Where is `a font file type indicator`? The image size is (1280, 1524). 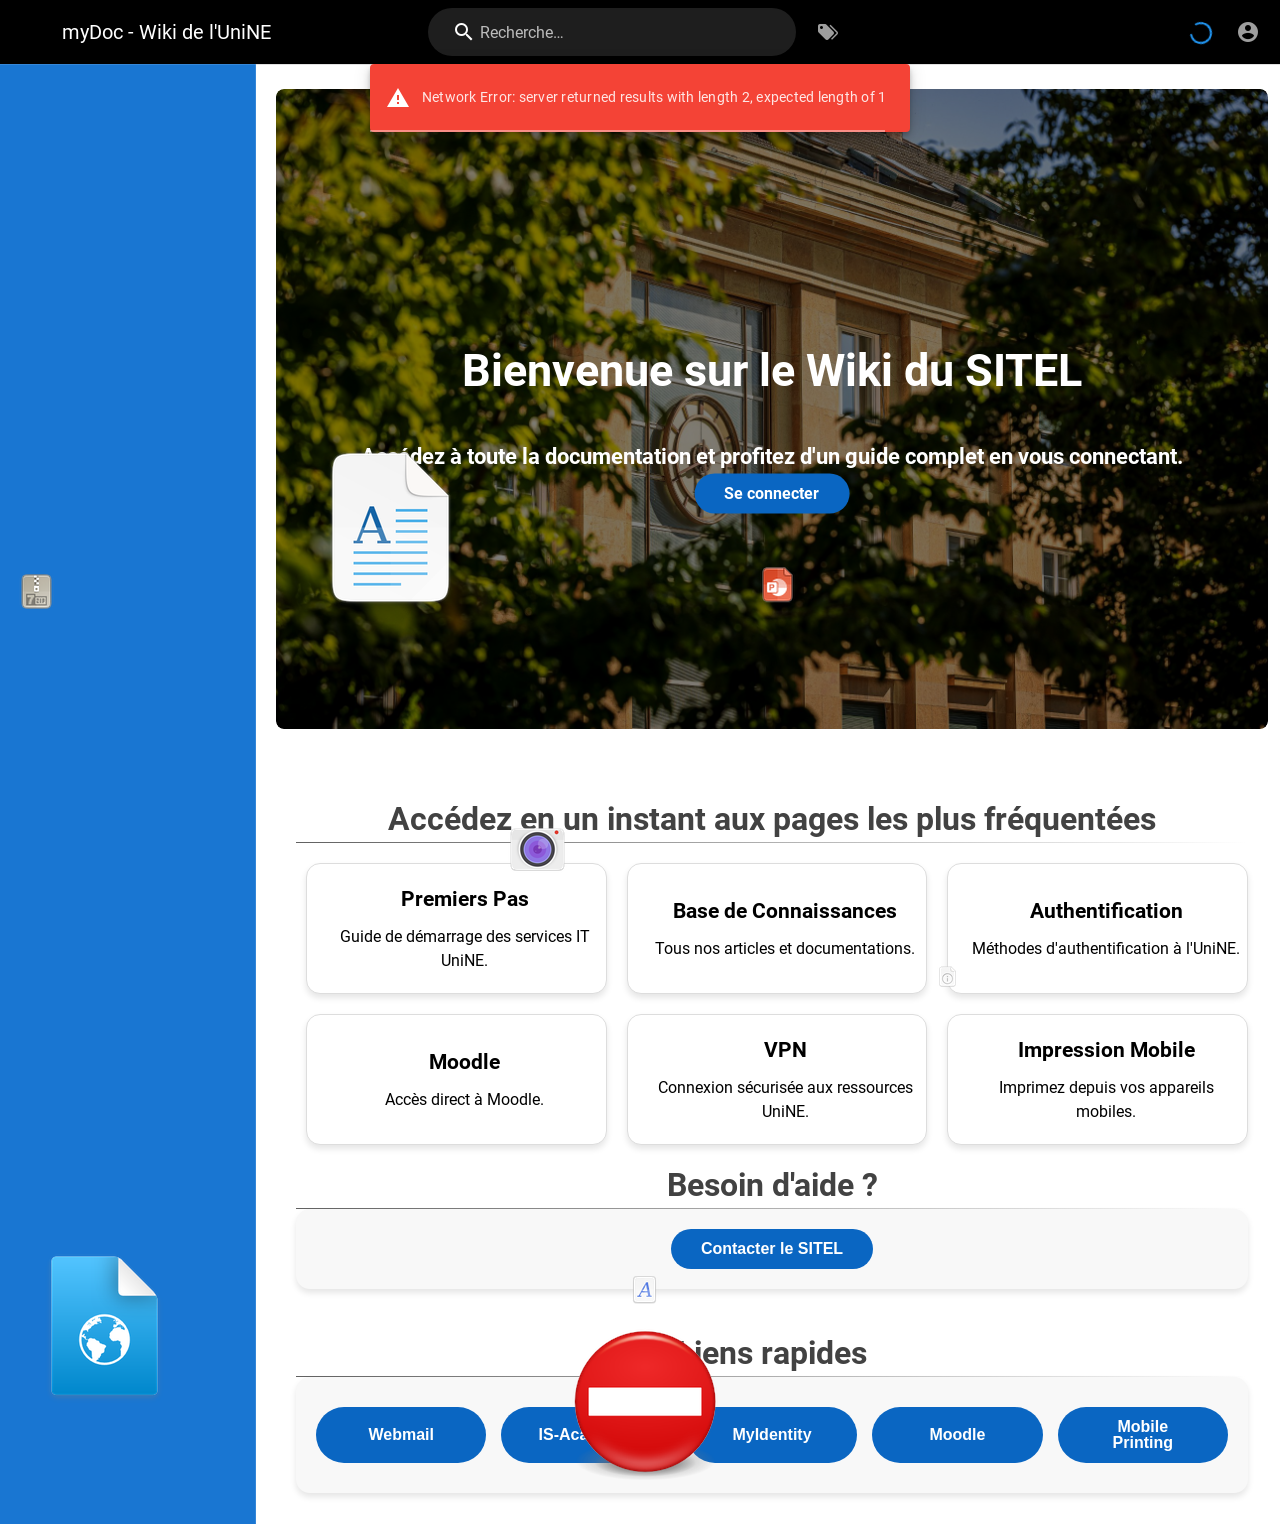 a font file type indicator is located at coordinates (644, 1289).